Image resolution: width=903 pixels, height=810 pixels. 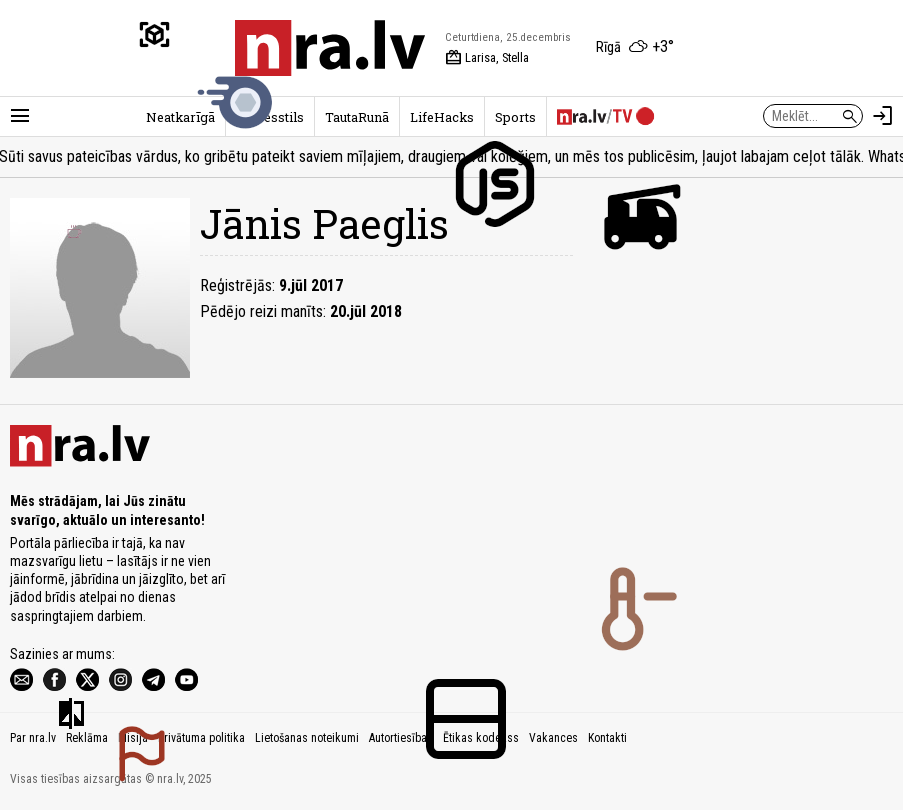 What do you see at coordinates (71, 713) in the screenshot?
I see `compare two images side by side` at bounding box center [71, 713].